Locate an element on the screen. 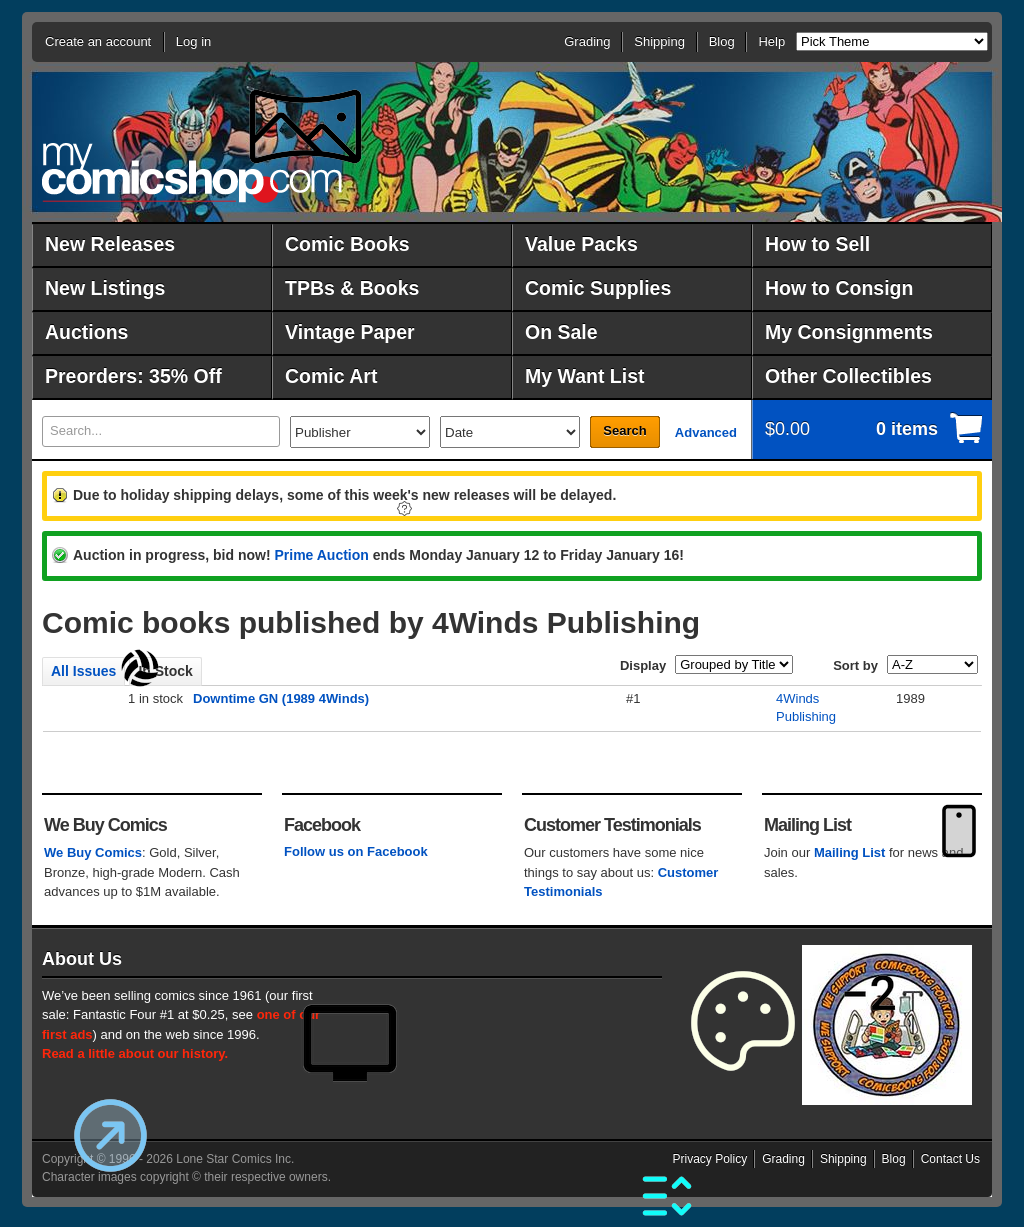 This screenshot has width=1024, height=1227. open link in new tab or external window is located at coordinates (110, 1135).